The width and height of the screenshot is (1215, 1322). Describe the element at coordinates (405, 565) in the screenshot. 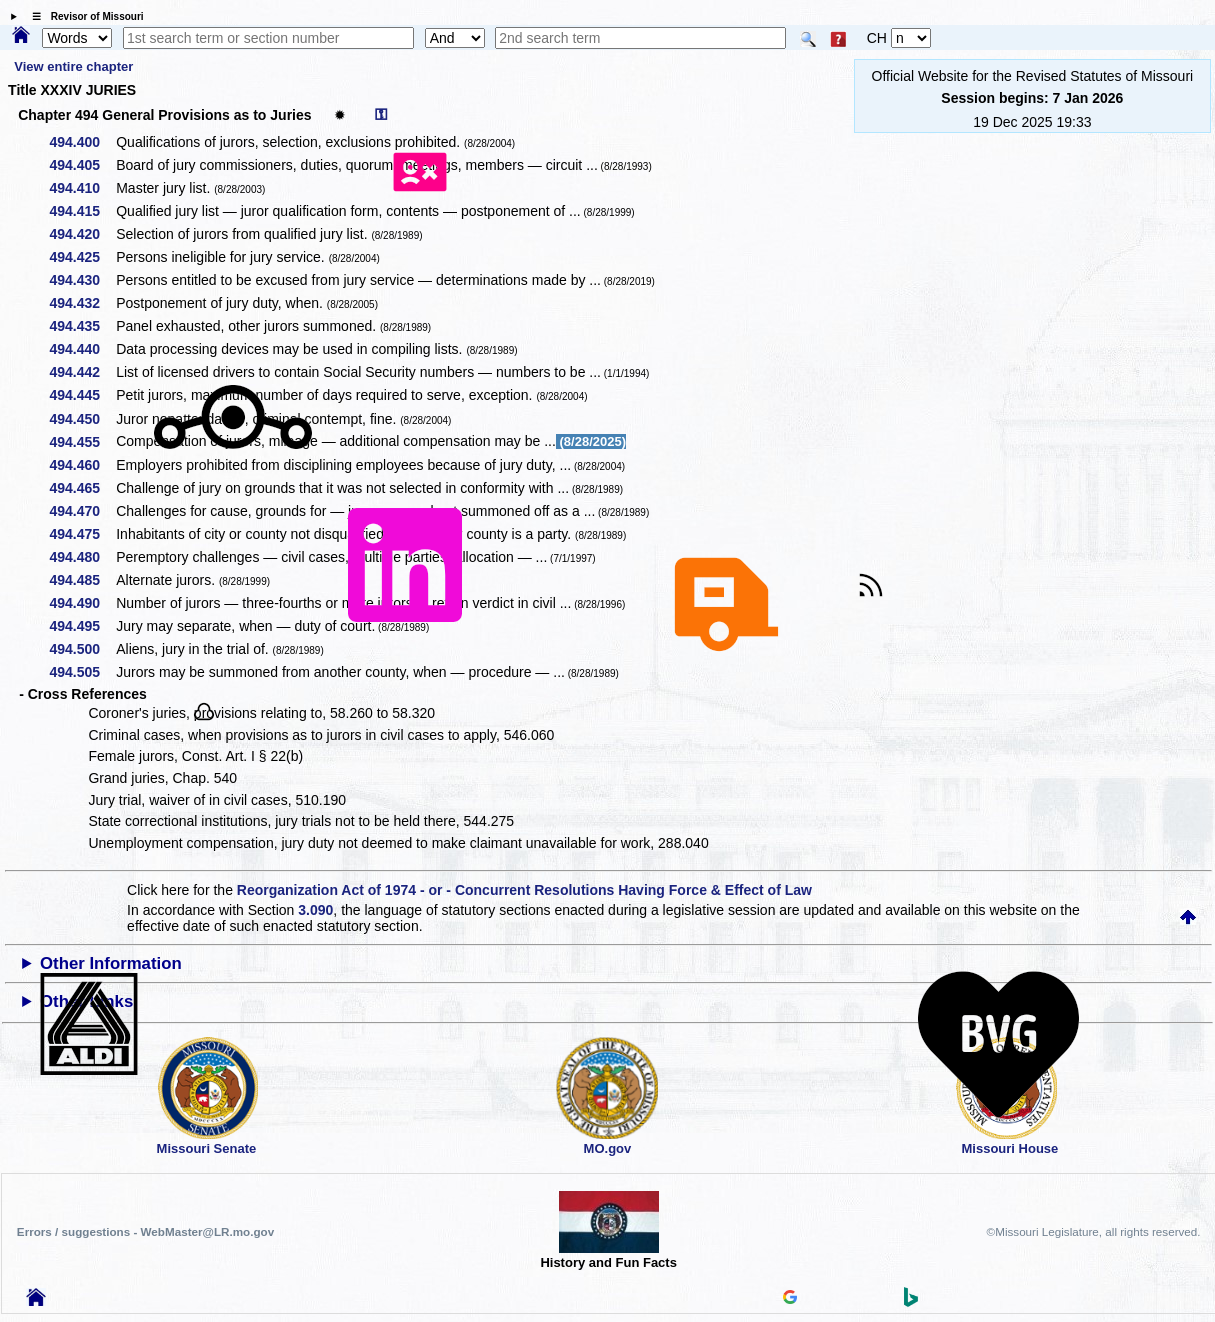

I see `open LinkedIn profile` at that location.